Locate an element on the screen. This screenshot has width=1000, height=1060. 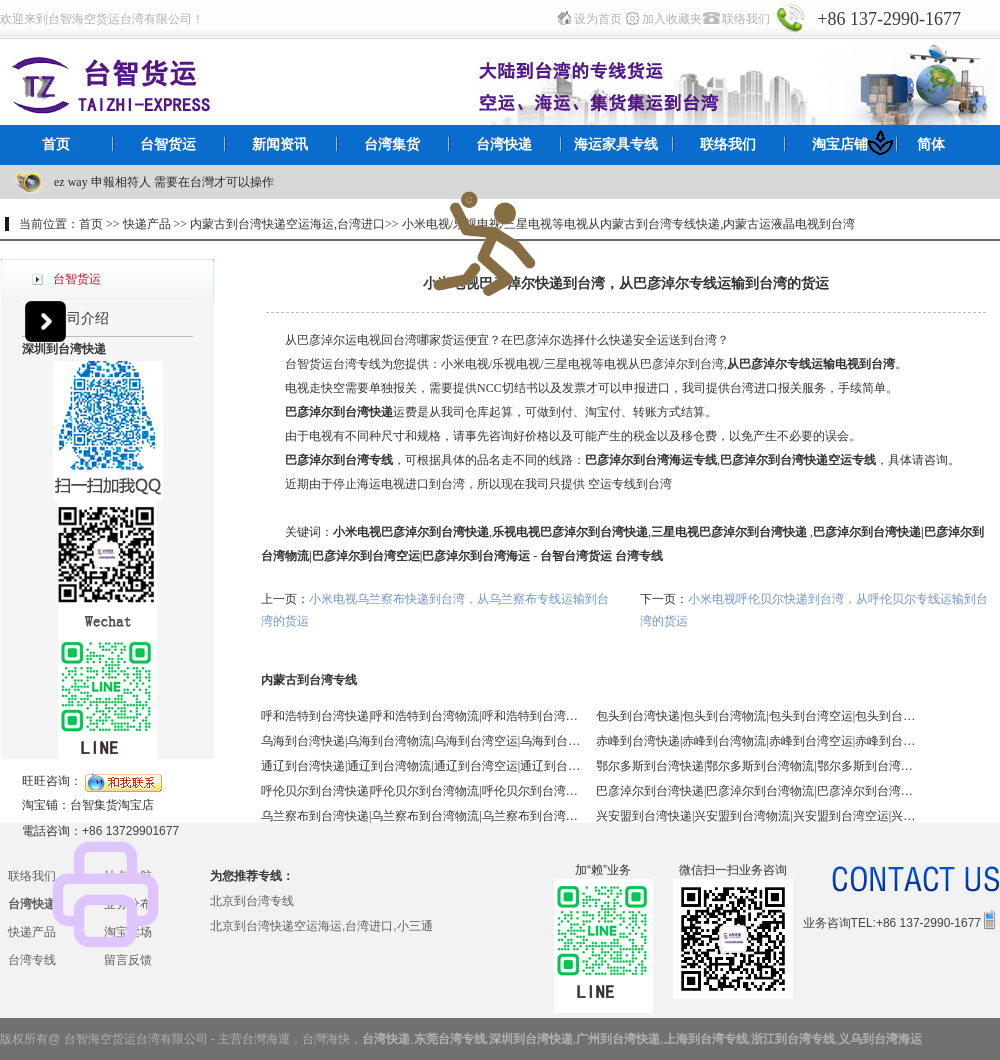
access spa or wellness features is located at coordinates (880, 142).